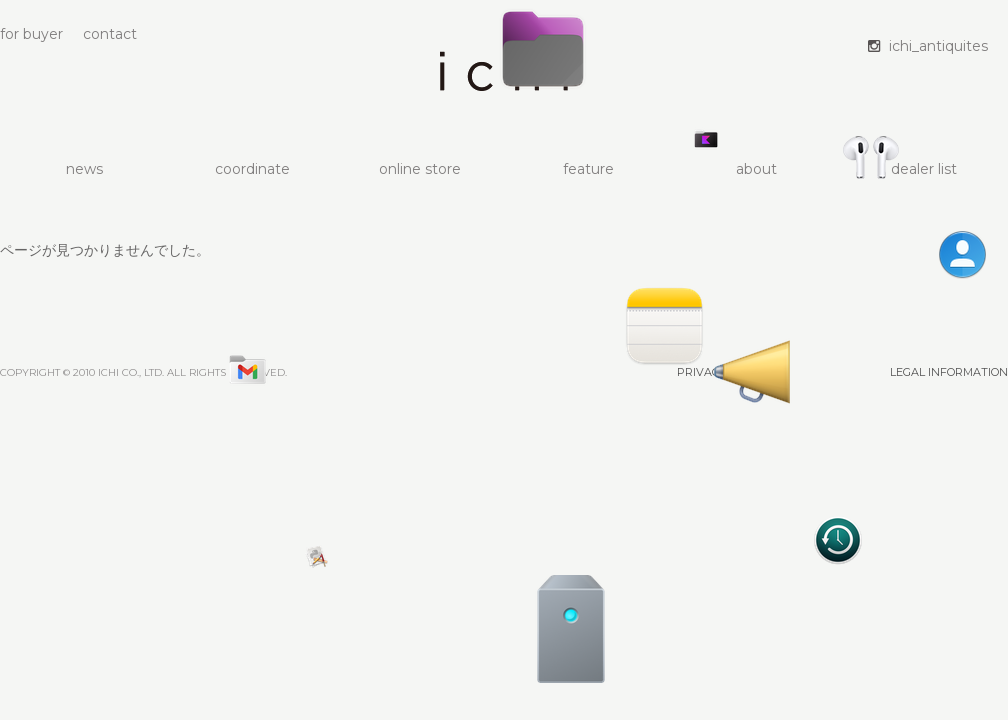  Describe the element at coordinates (316, 556) in the screenshot. I see `python application or script runner` at that location.